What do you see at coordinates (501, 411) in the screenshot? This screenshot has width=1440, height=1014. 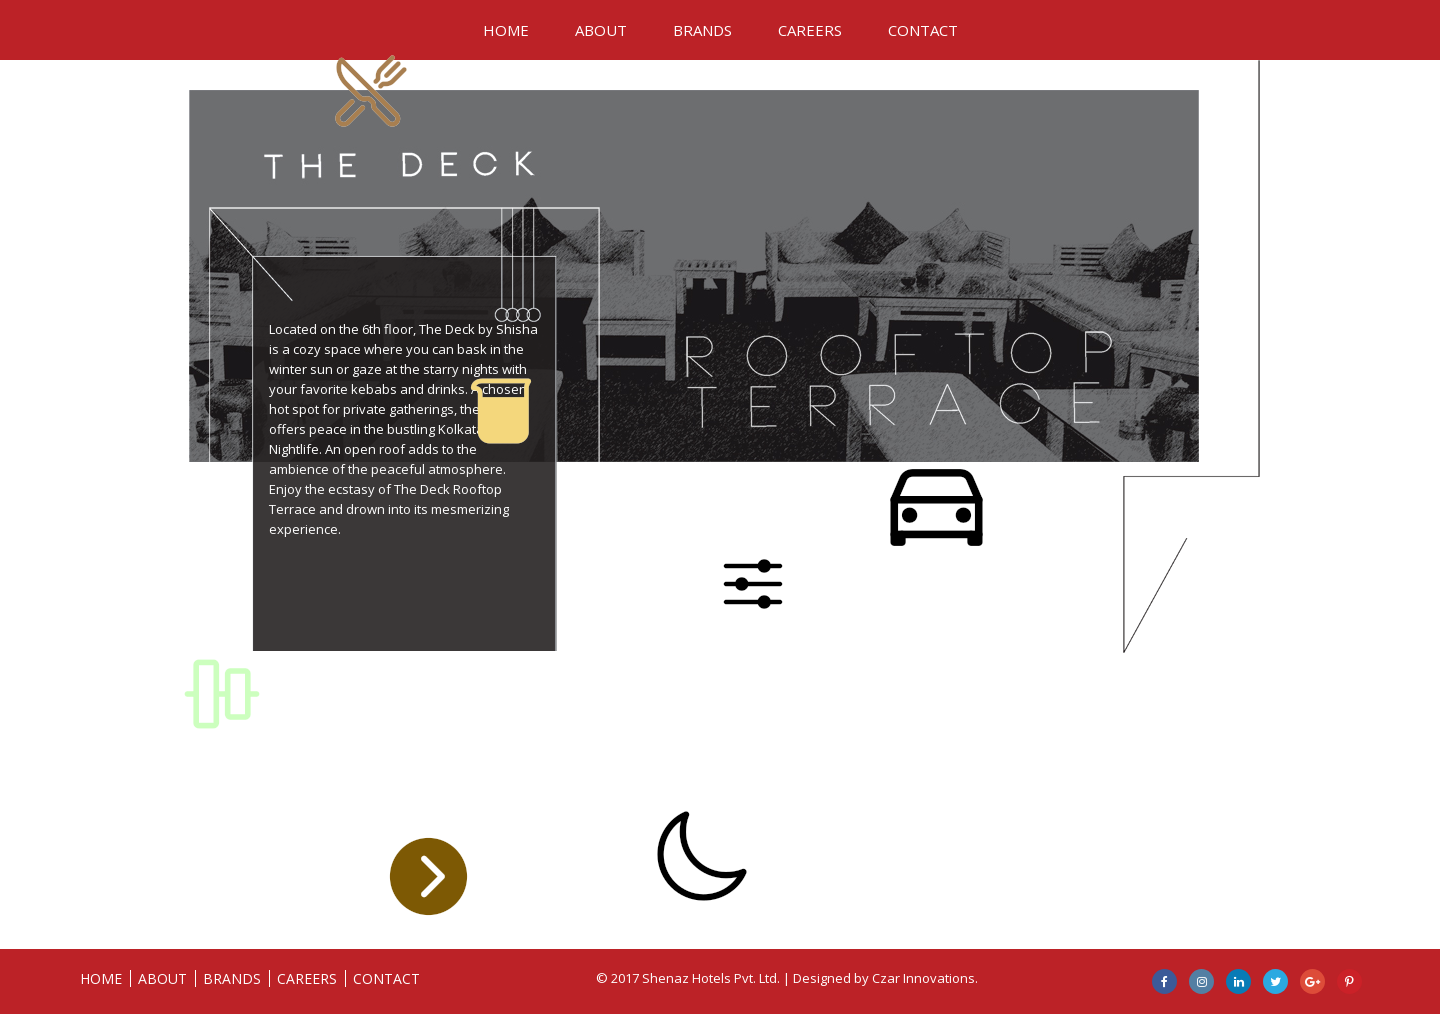 I see `access experimental or beta features` at bounding box center [501, 411].